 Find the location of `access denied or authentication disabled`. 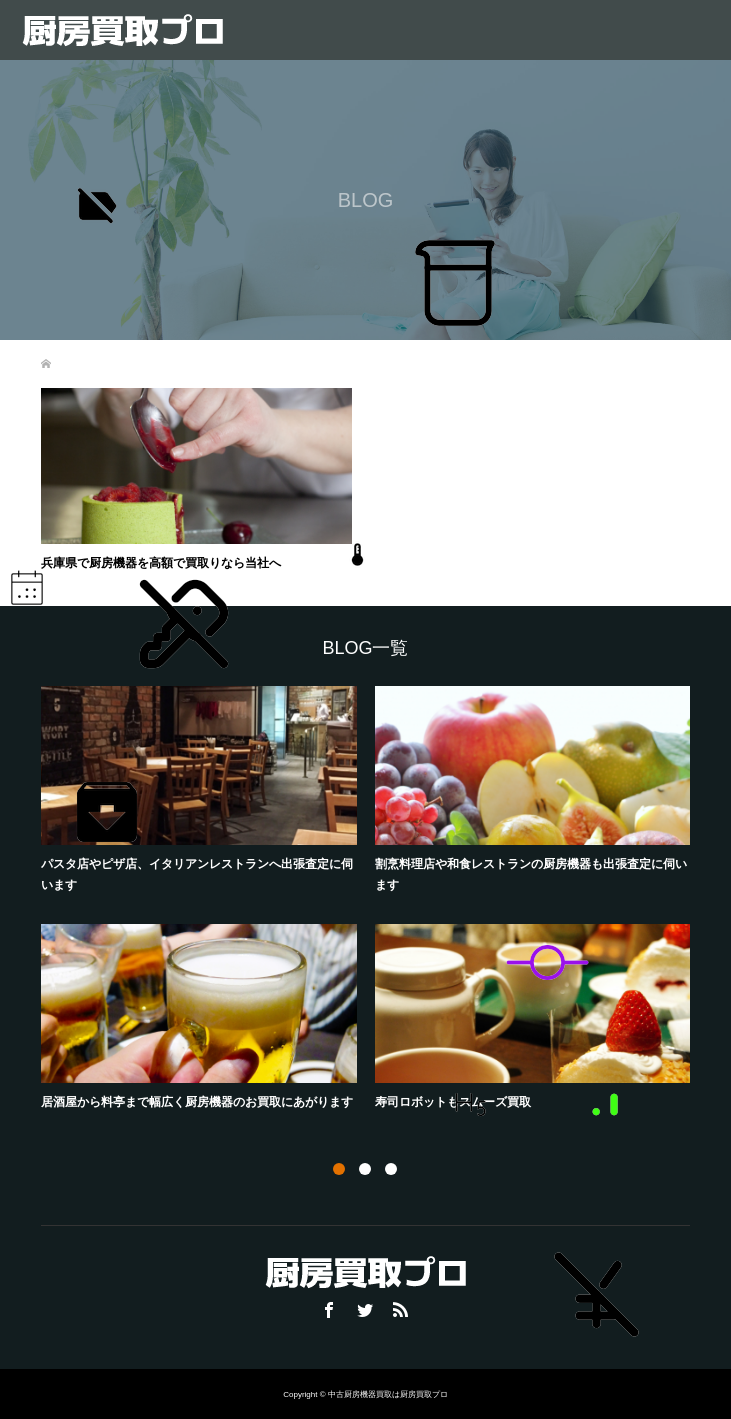

access denied or authentication disabled is located at coordinates (184, 624).